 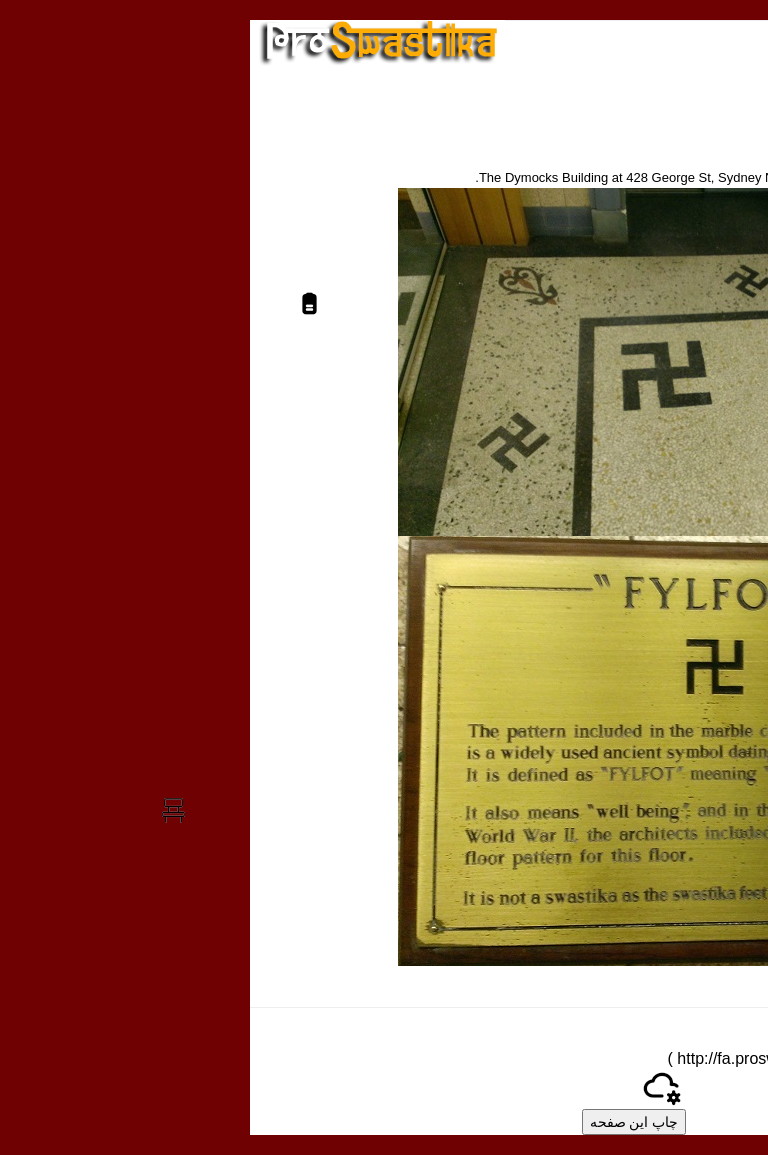 I want to click on select seating or furniture options, so click(x=173, y=810).